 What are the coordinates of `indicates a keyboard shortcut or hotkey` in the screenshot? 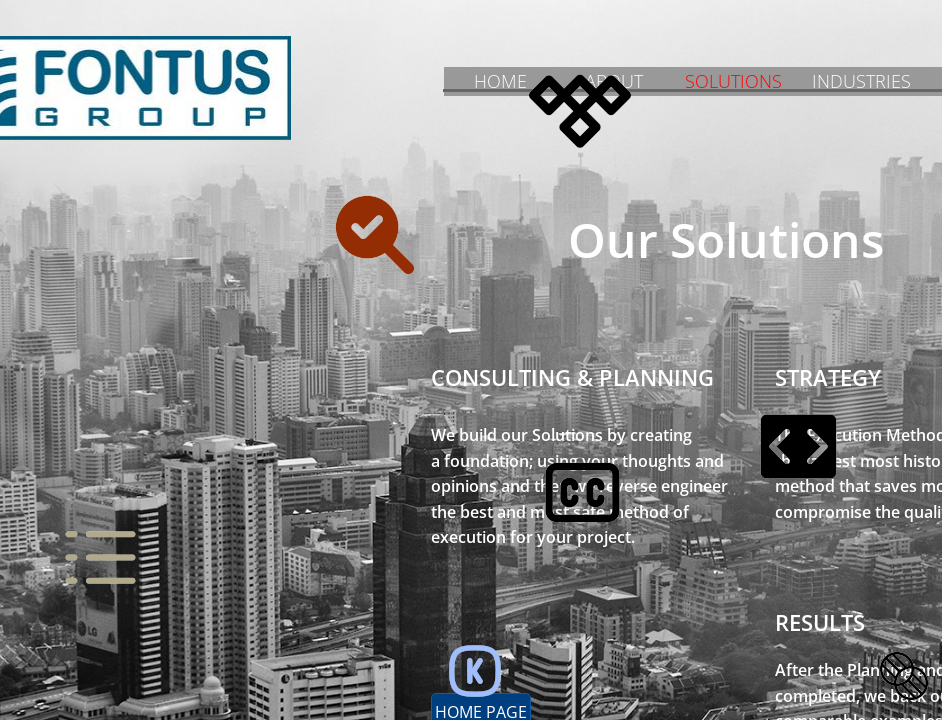 It's located at (475, 671).